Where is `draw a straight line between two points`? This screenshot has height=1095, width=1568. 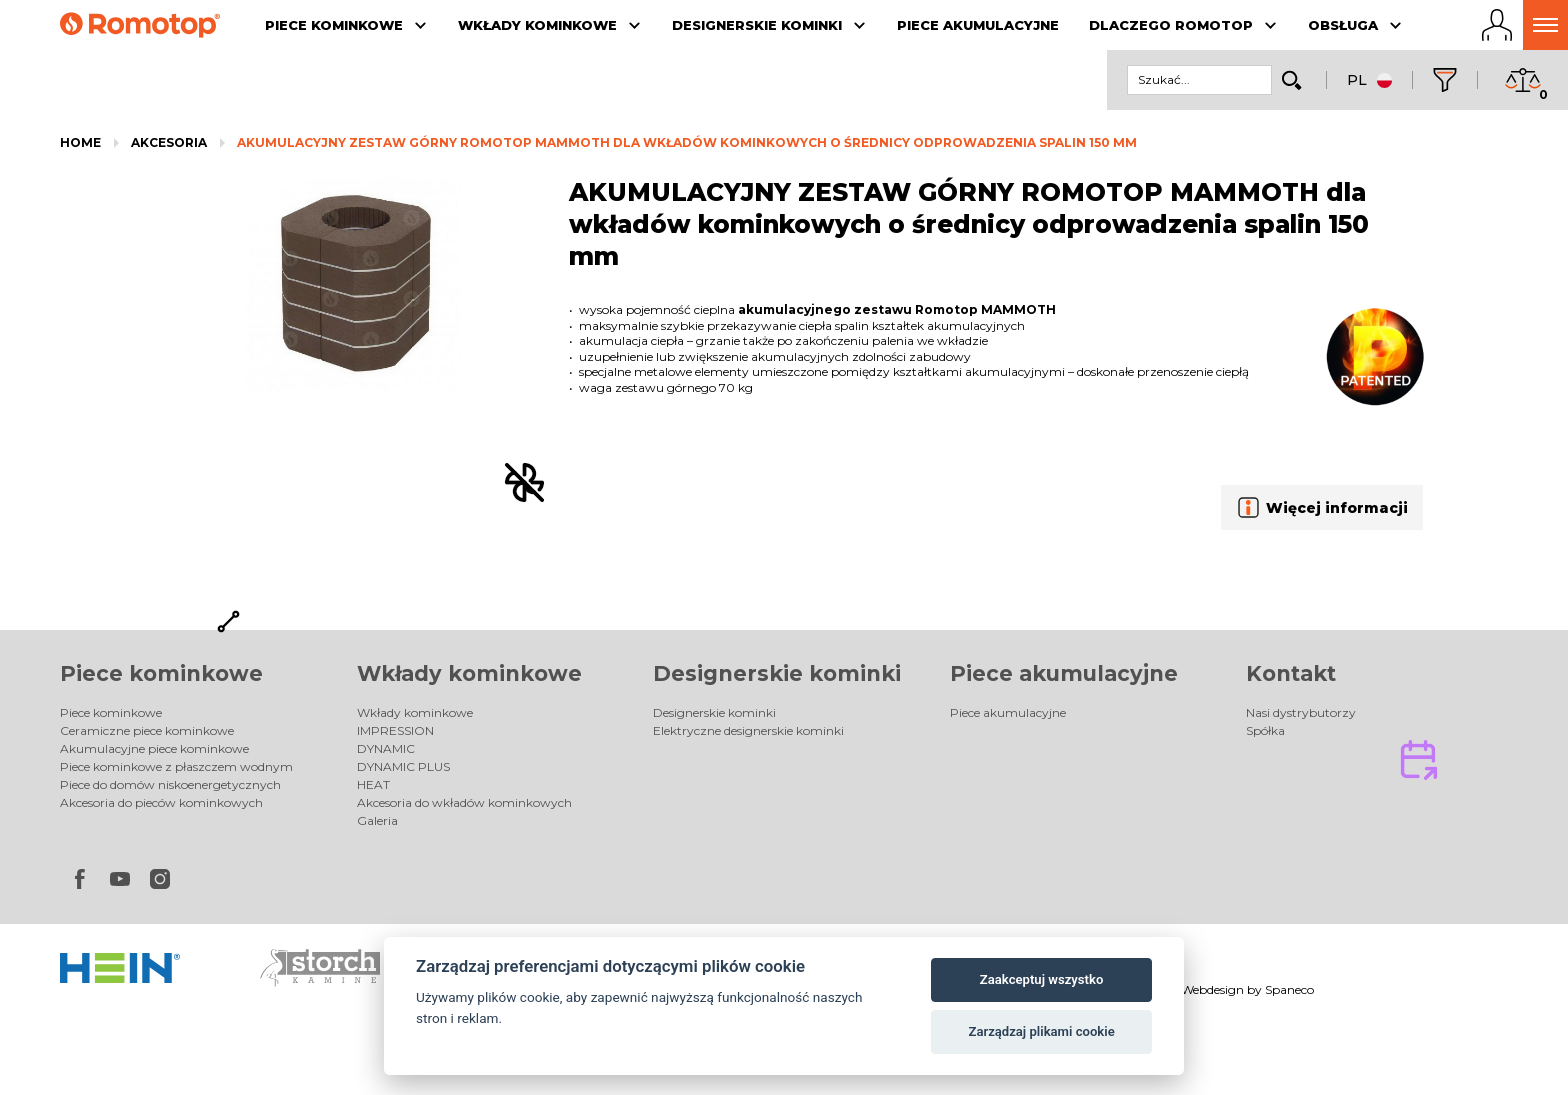
draw a straight line between two points is located at coordinates (228, 621).